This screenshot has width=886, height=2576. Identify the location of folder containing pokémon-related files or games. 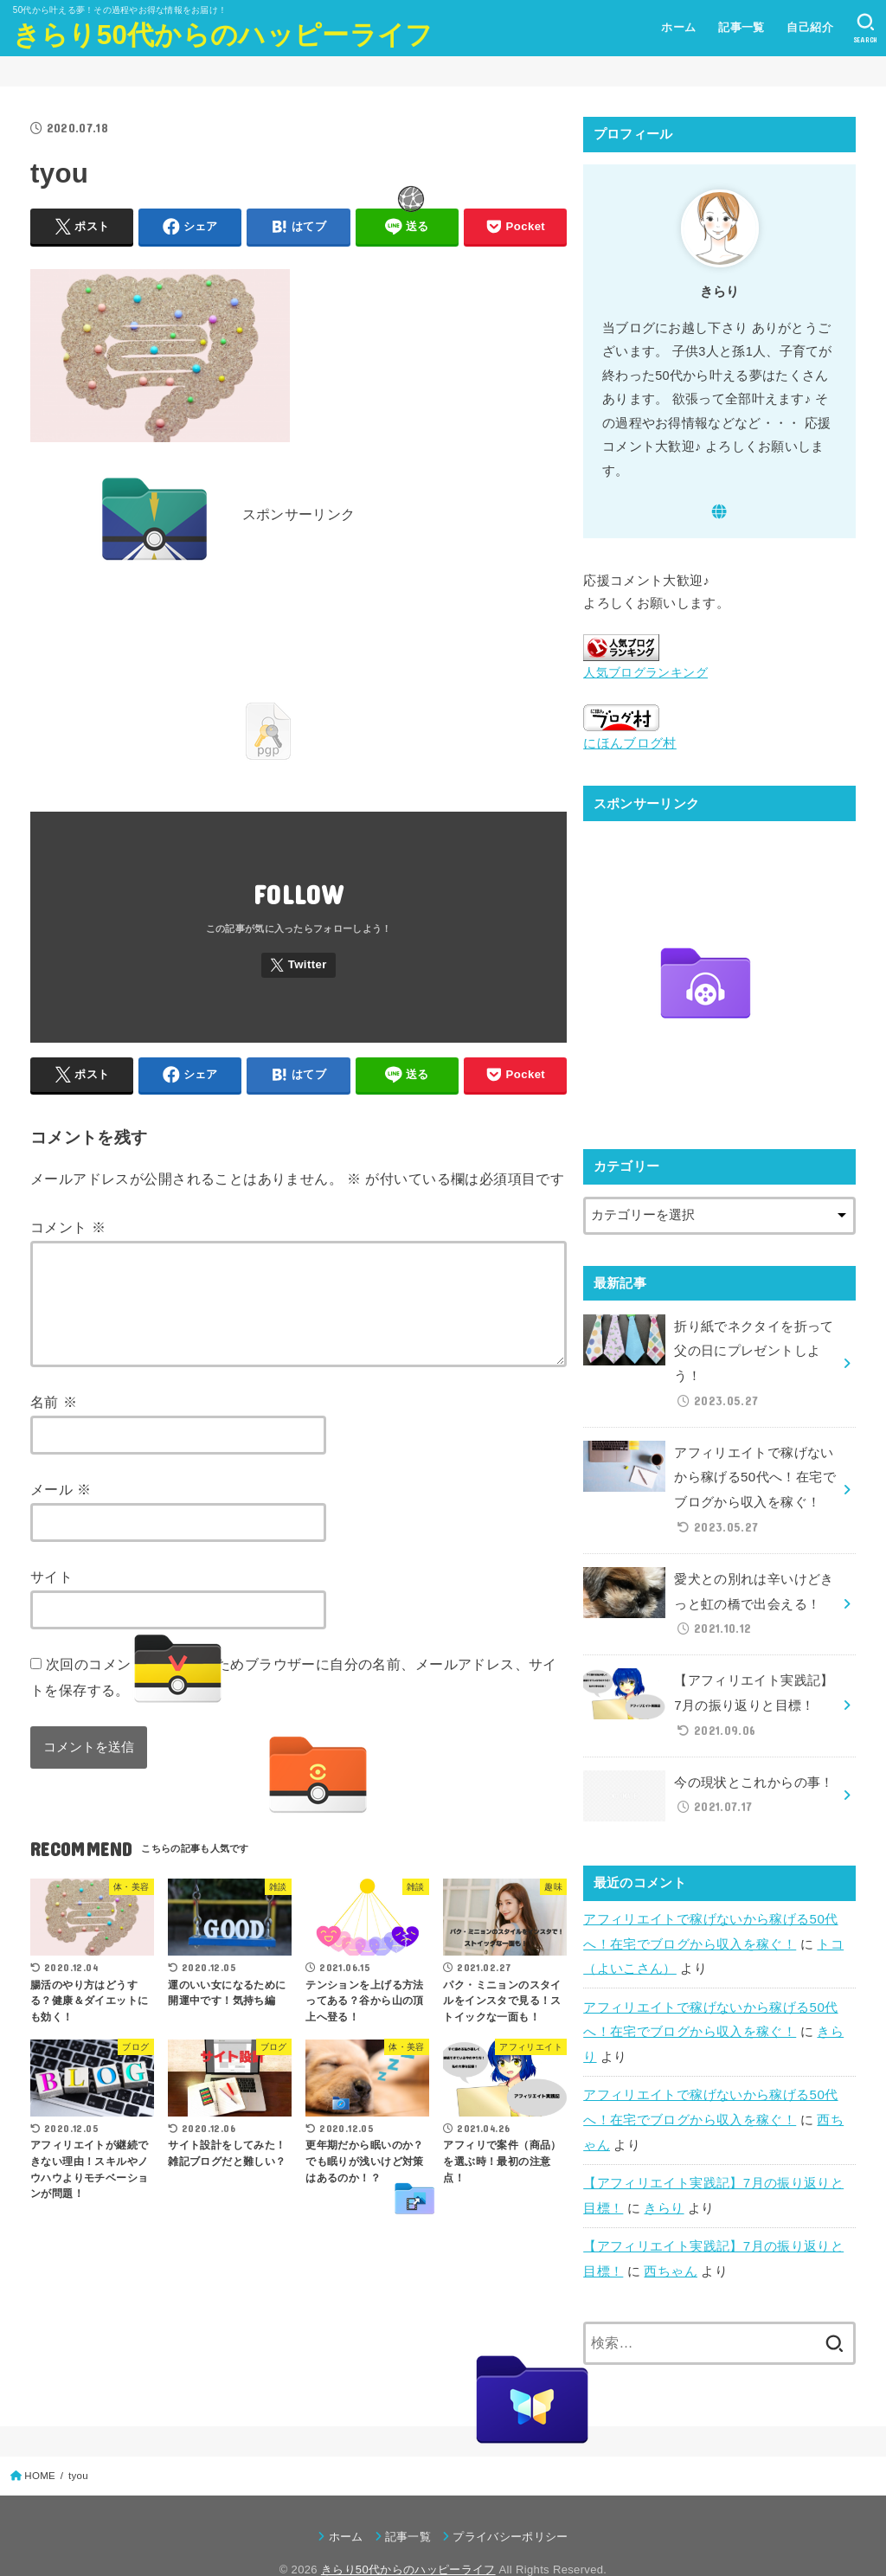
(318, 1777).